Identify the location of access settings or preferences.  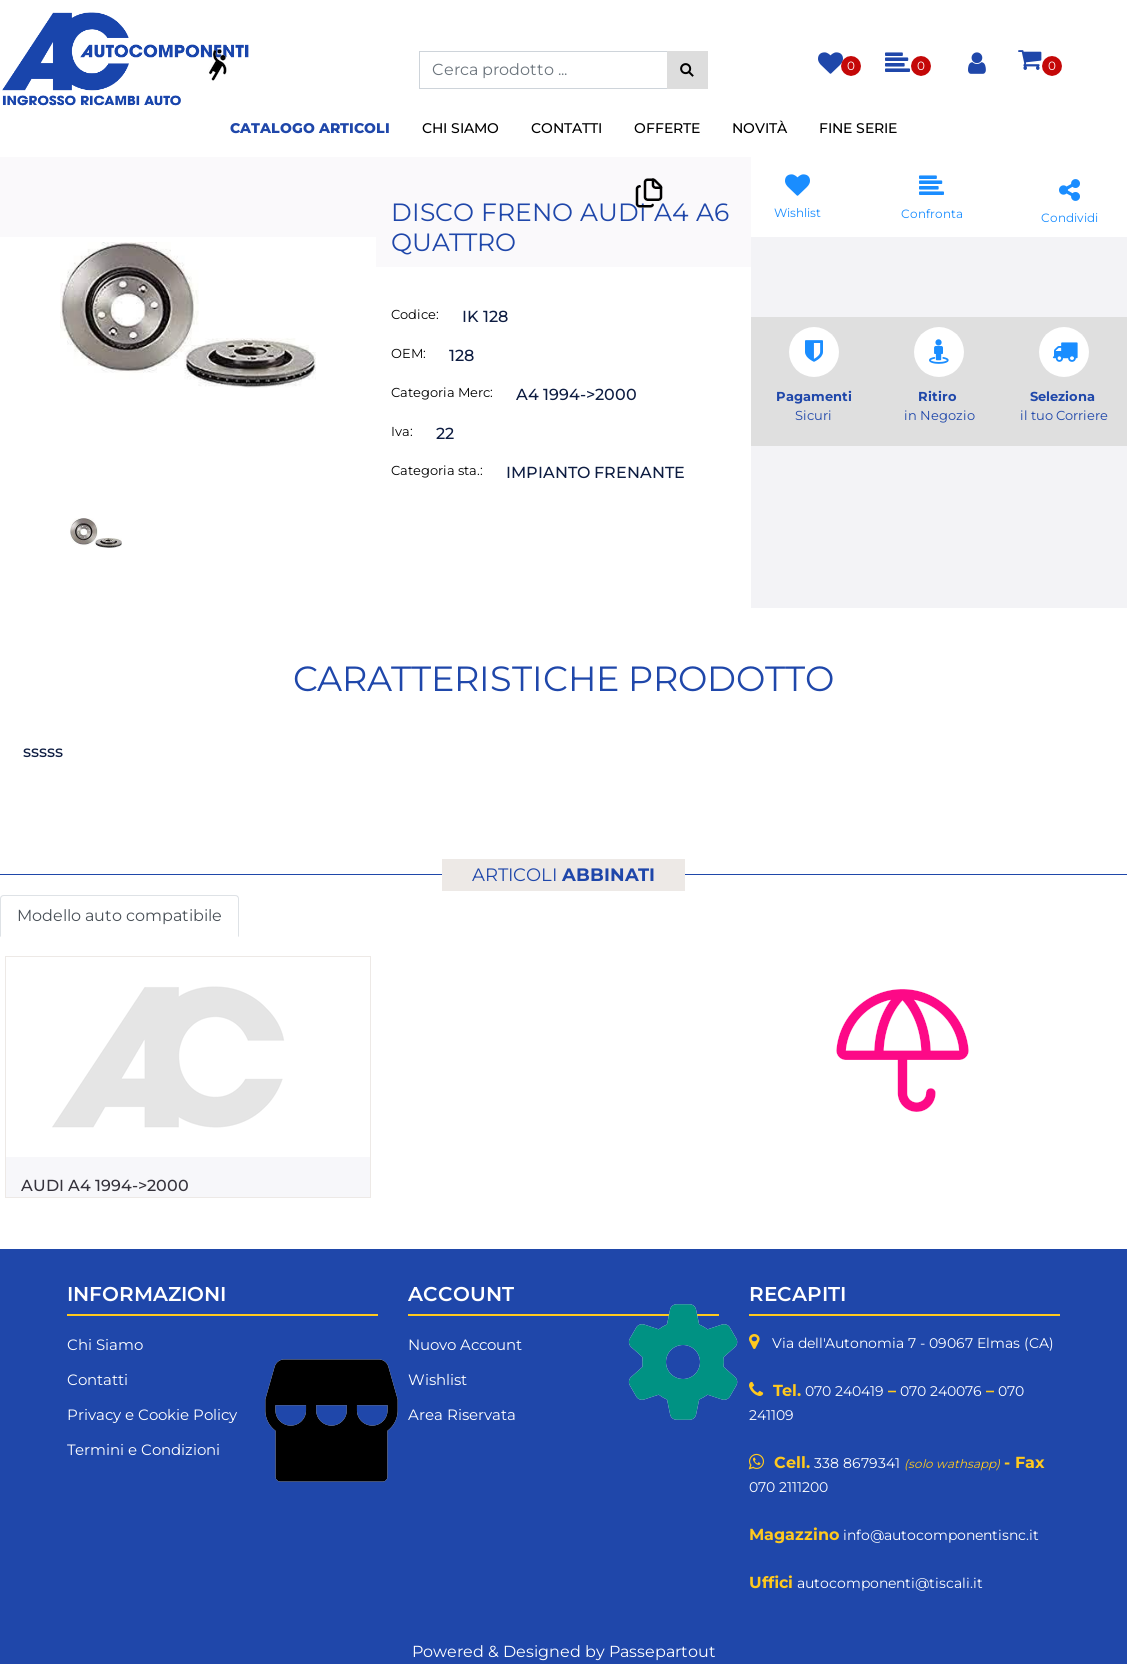
(683, 1362).